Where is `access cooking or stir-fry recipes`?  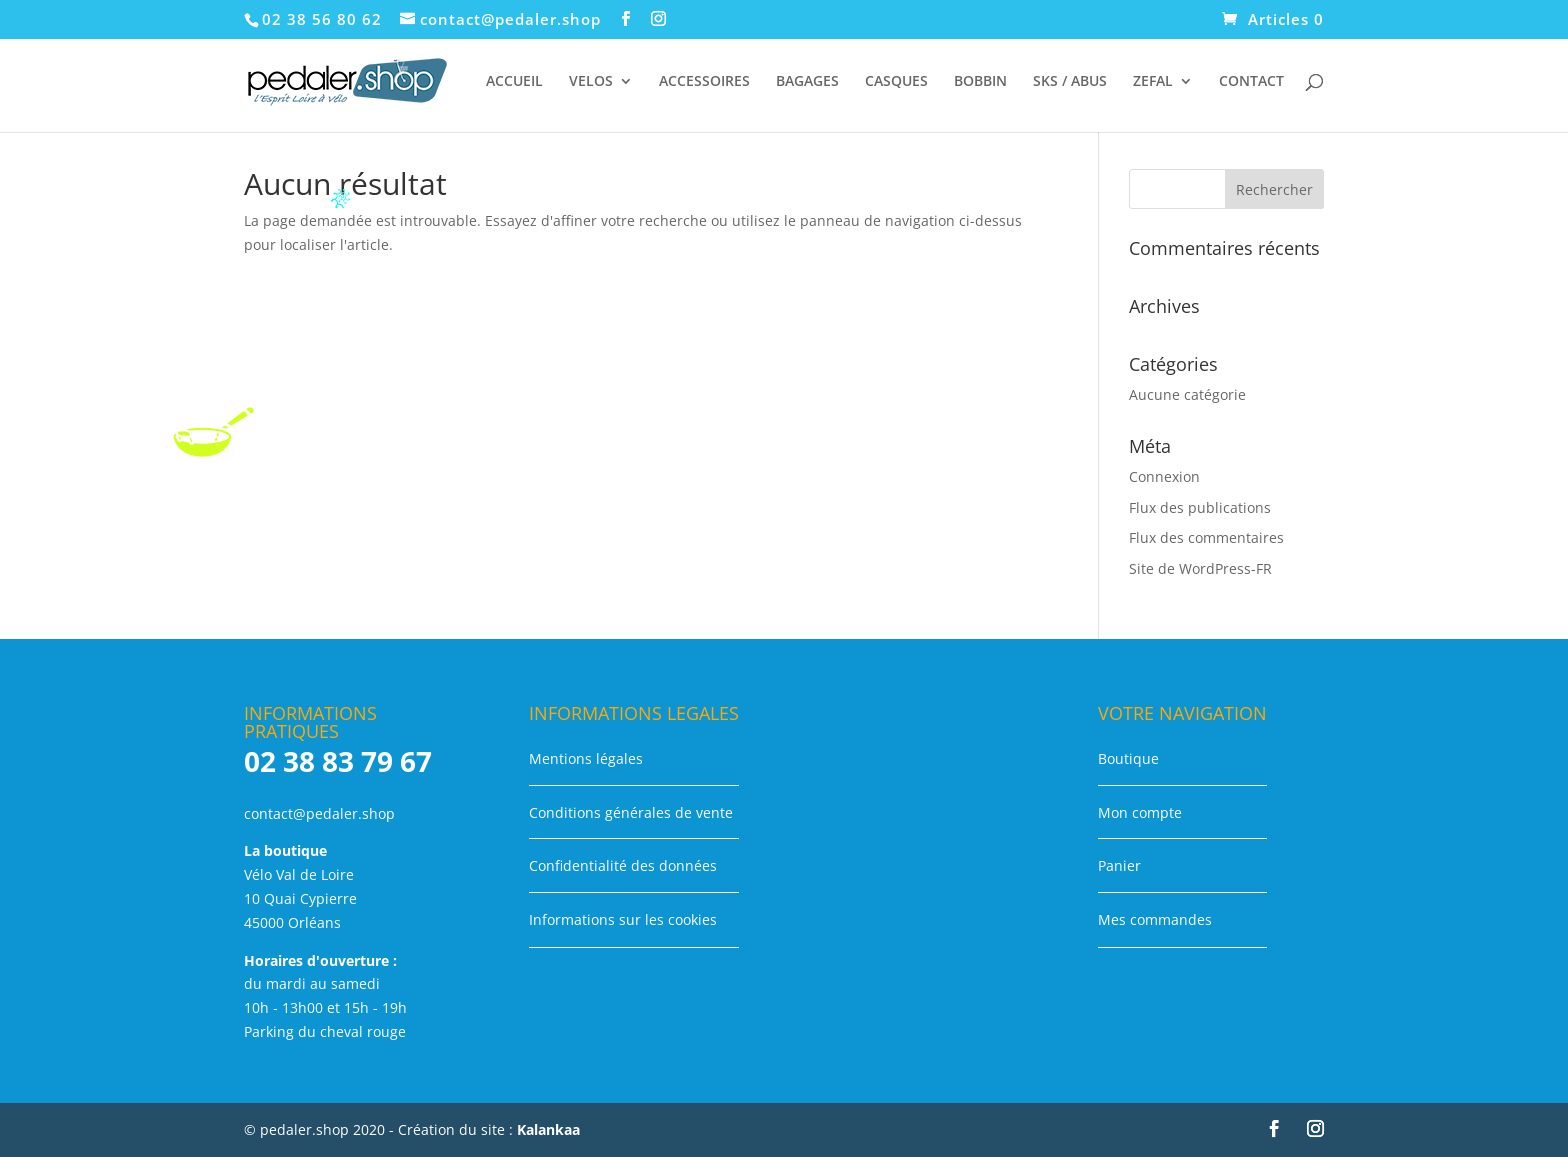
access cooking or stir-fry recipes is located at coordinates (213, 429).